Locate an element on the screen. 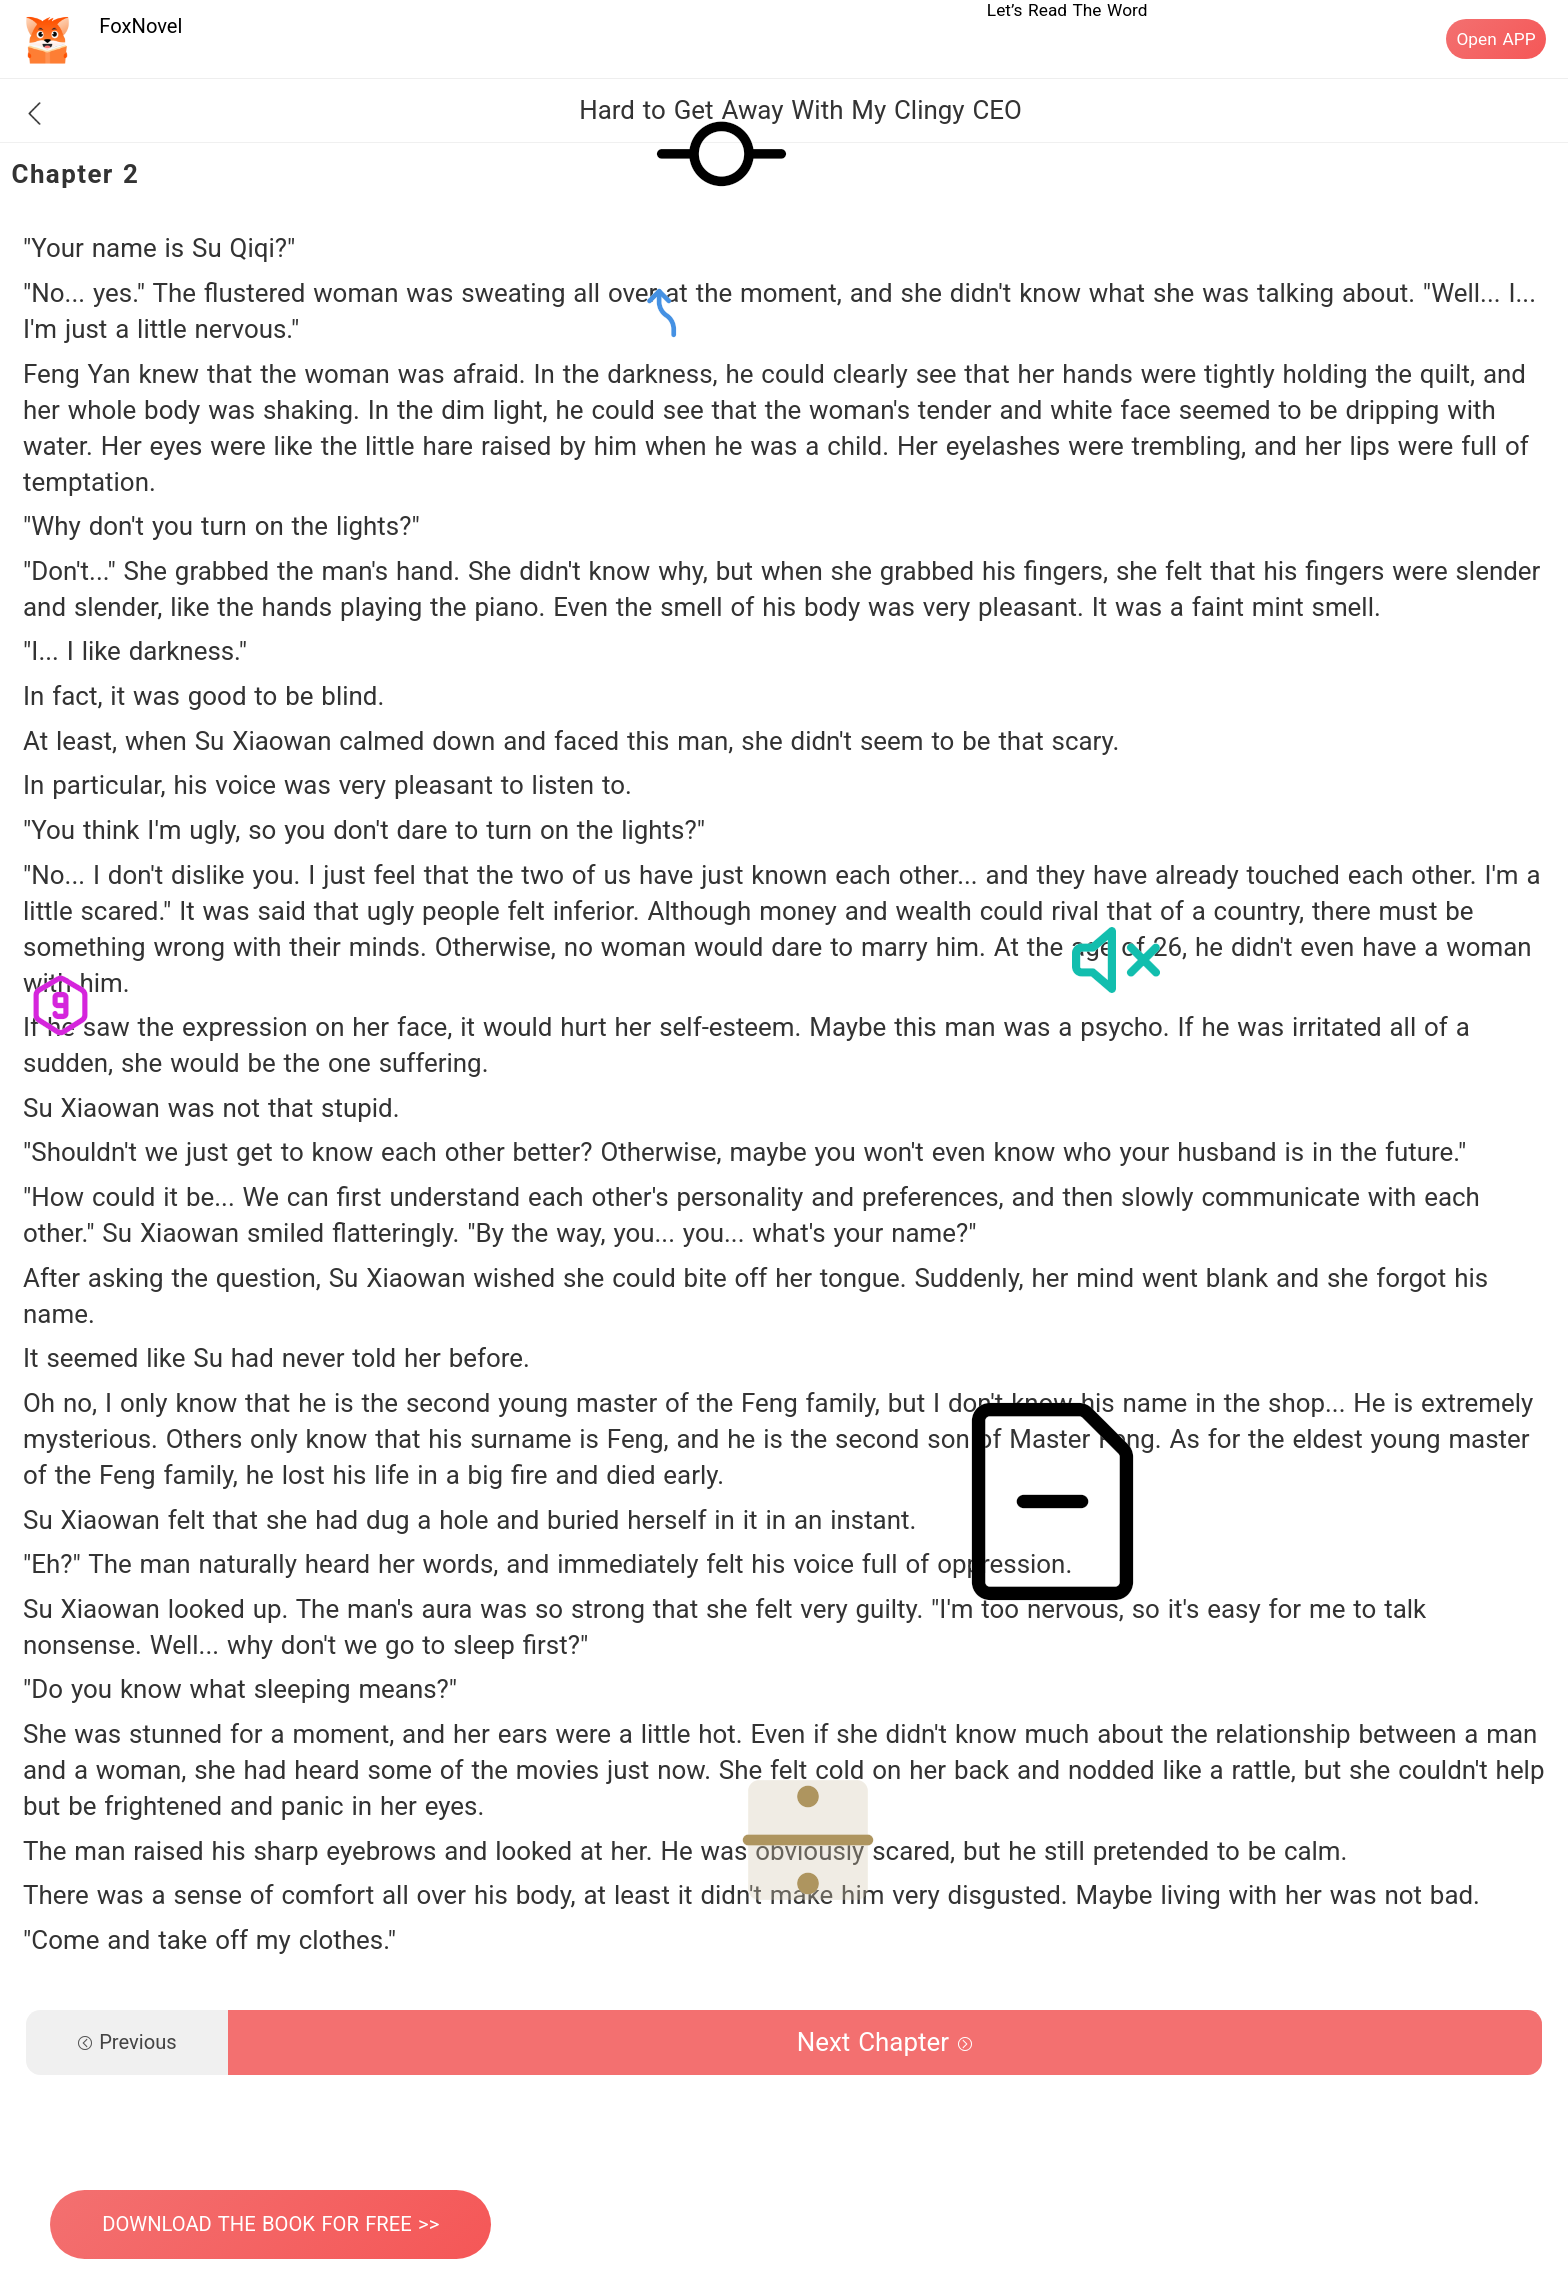 This screenshot has height=2281, width=1568. indicates a file has been removed or deleted is located at coordinates (1052, 1501).